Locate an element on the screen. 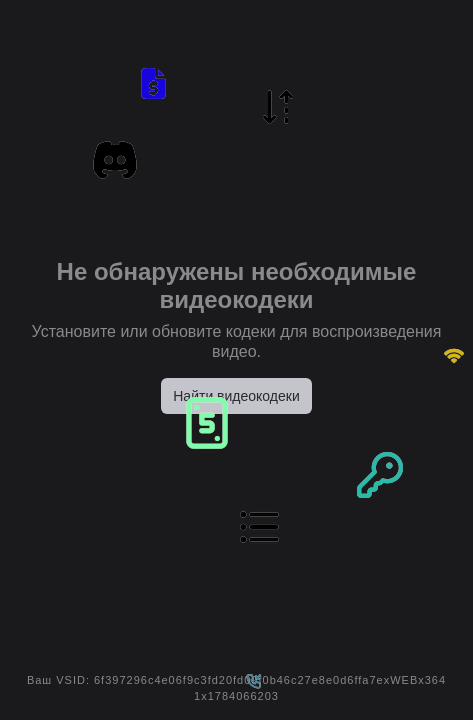 The image size is (473, 720). represents a 5 of clubs playing card is located at coordinates (207, 423).